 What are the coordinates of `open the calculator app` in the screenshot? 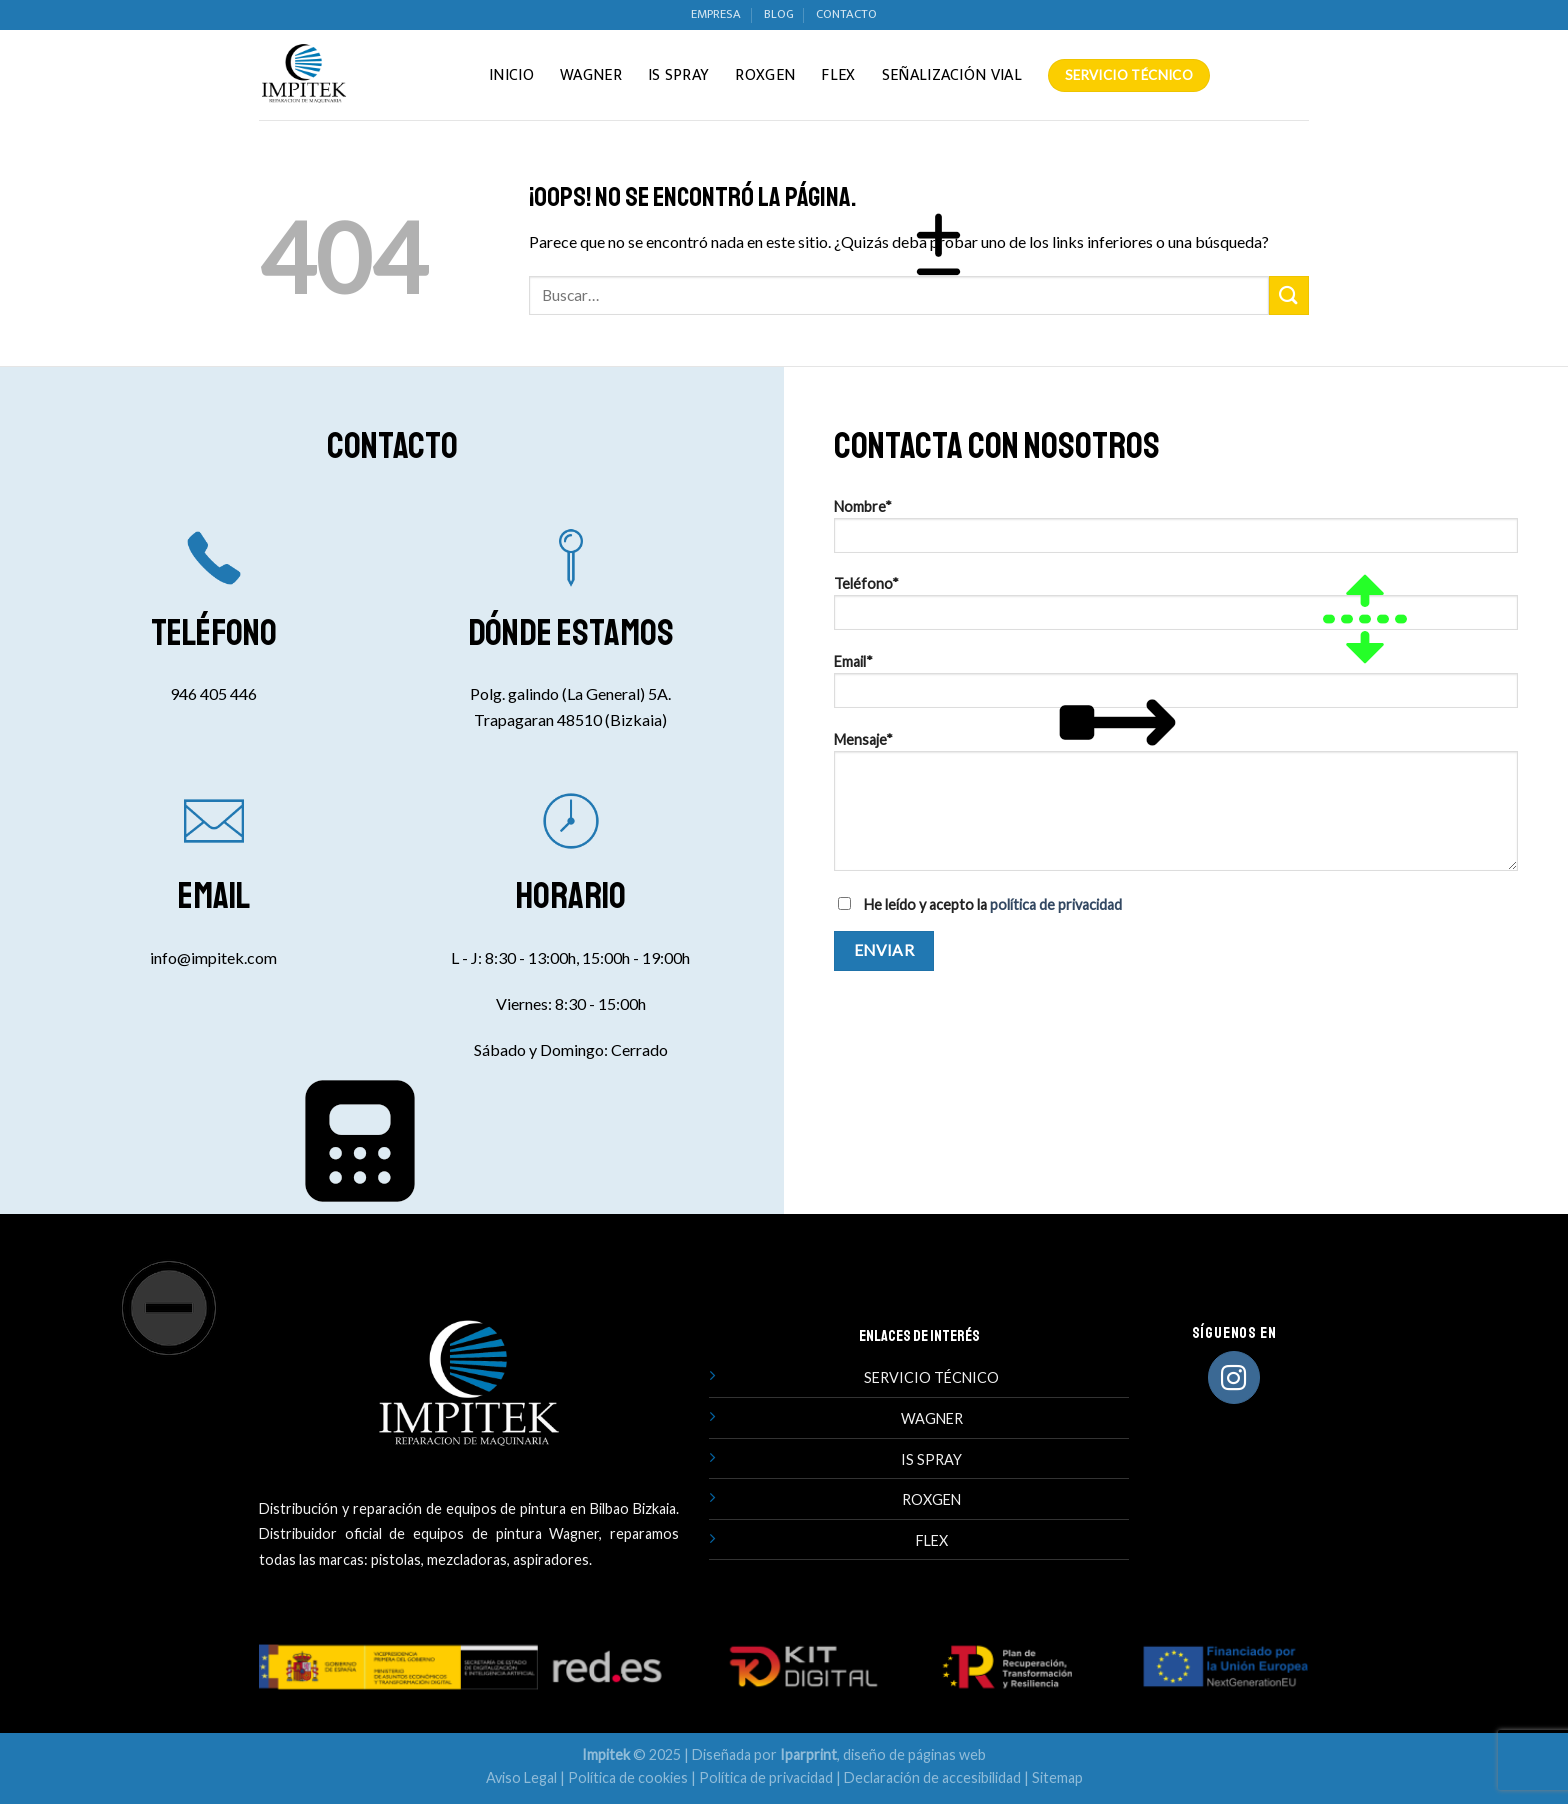 It's located at (360, 1141).